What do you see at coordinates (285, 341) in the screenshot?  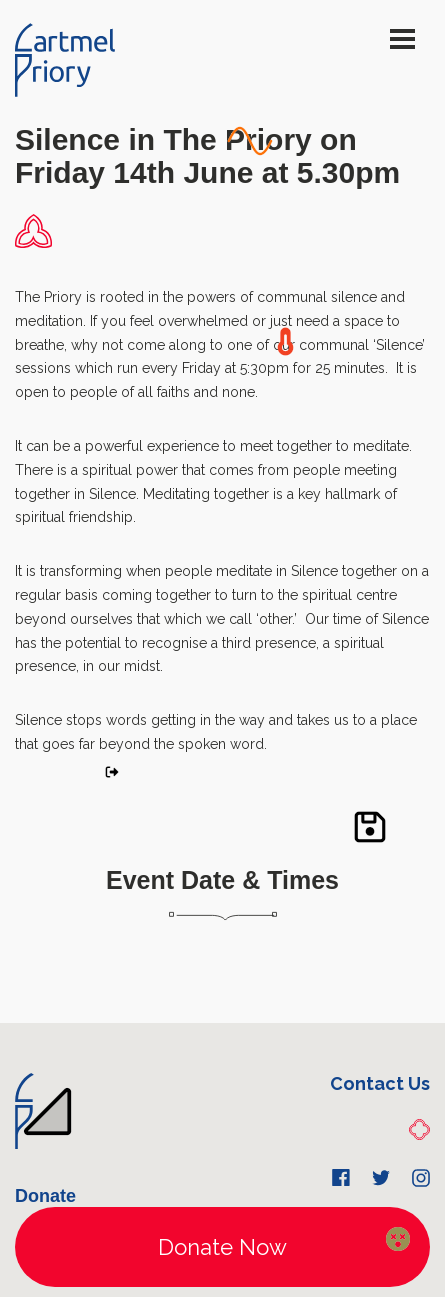 I see `indicates high temperature or heat level` at bounding box center [285, 341].